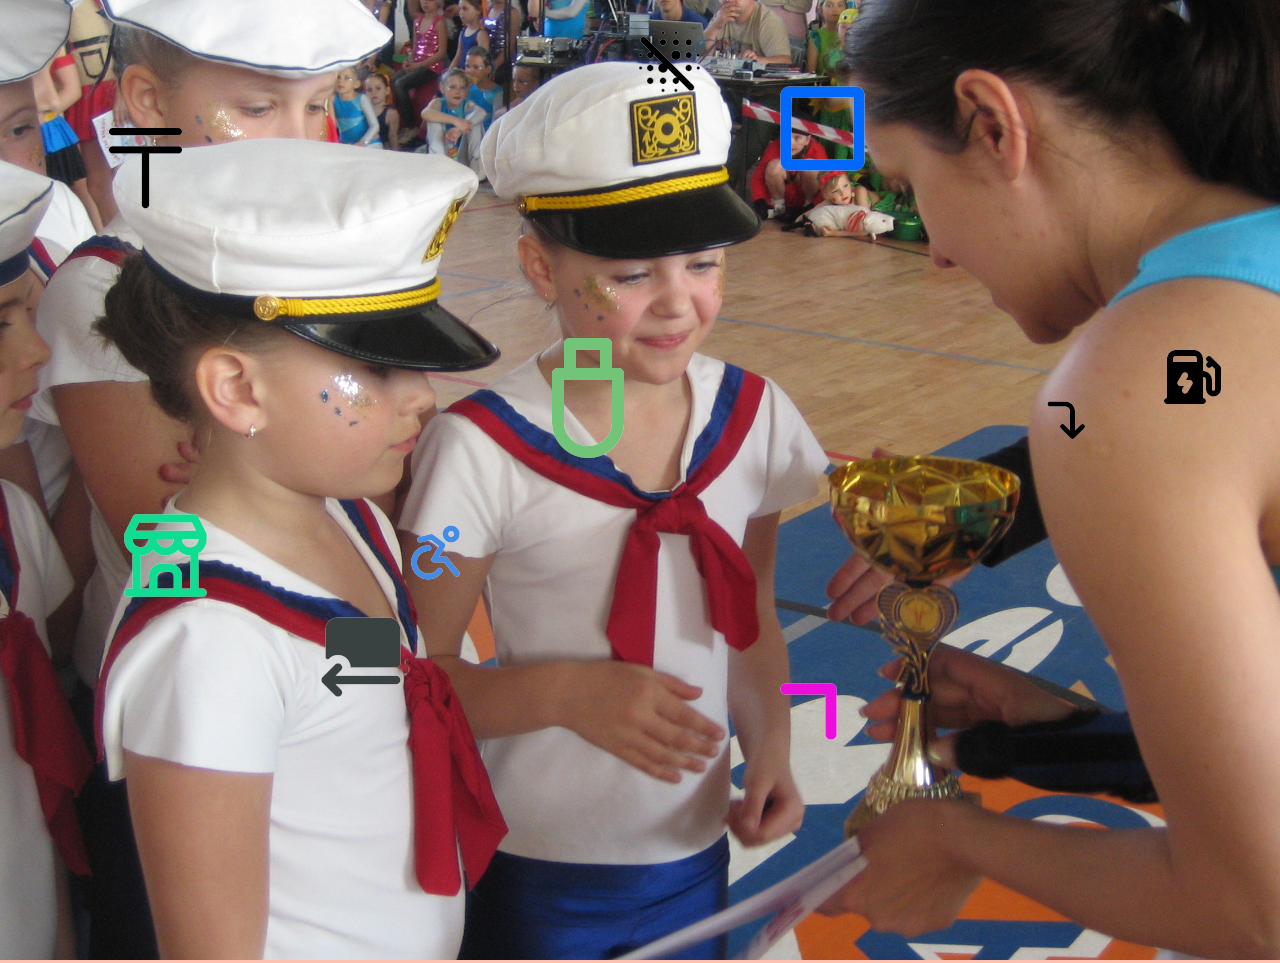  I want to click on find nearby EV charging stations, so click(1194, 377).